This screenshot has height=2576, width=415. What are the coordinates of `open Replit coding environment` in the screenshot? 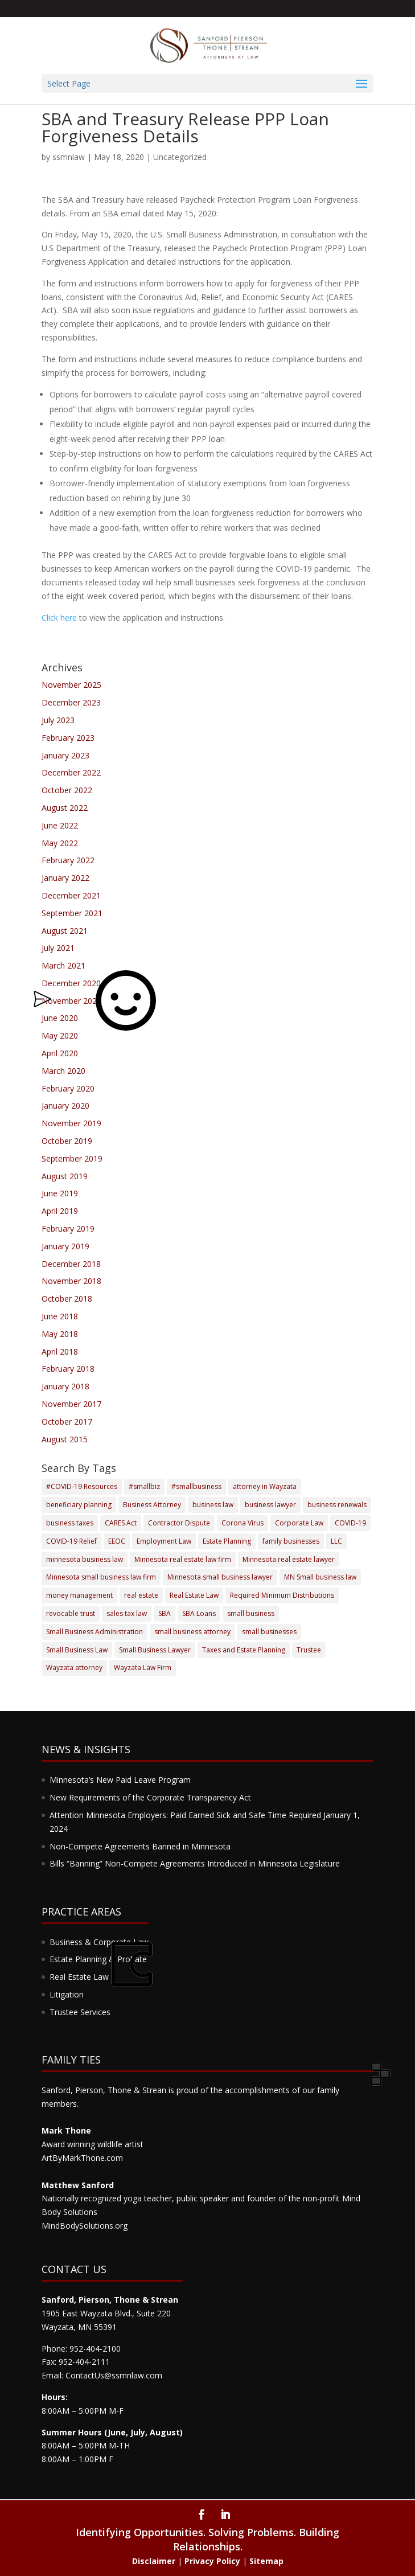 It's located at (379, 2074).